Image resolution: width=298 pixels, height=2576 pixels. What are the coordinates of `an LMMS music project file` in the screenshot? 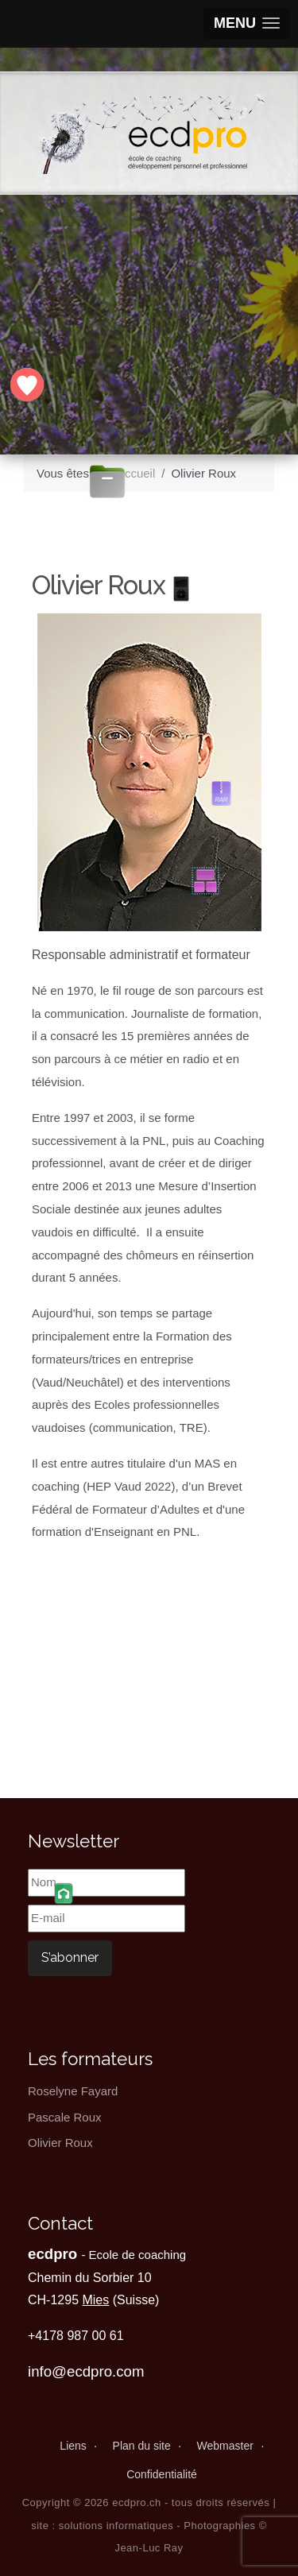 It's located at (64, 1893).